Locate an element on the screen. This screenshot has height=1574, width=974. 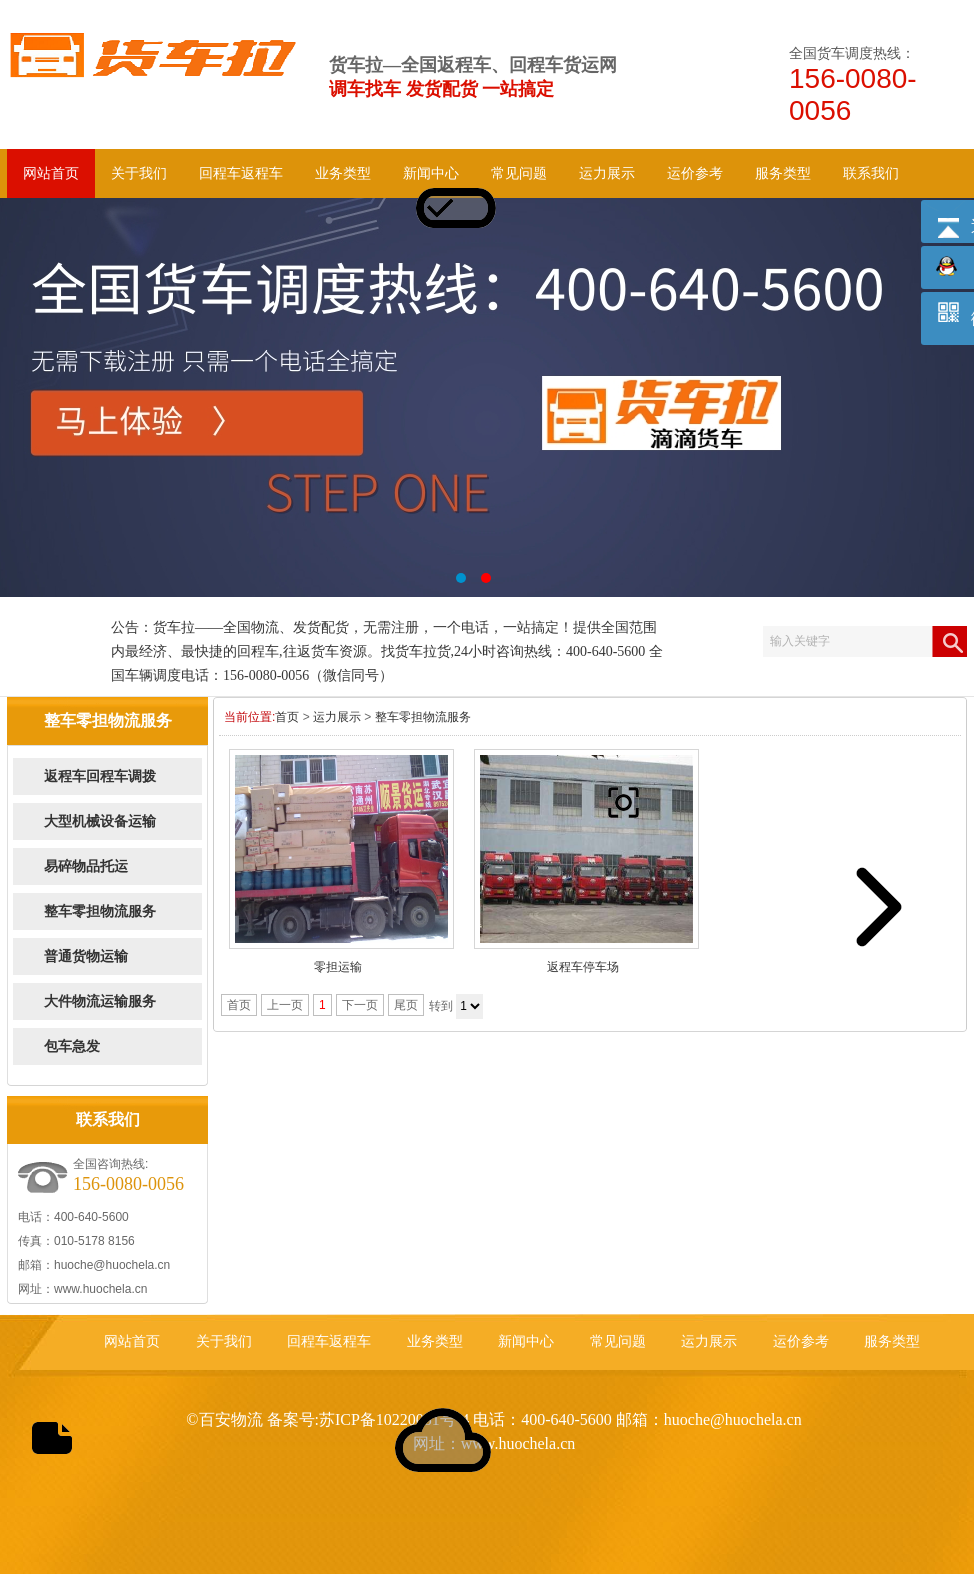
navigate to the next item or screen is located at coordinates (879, 907).